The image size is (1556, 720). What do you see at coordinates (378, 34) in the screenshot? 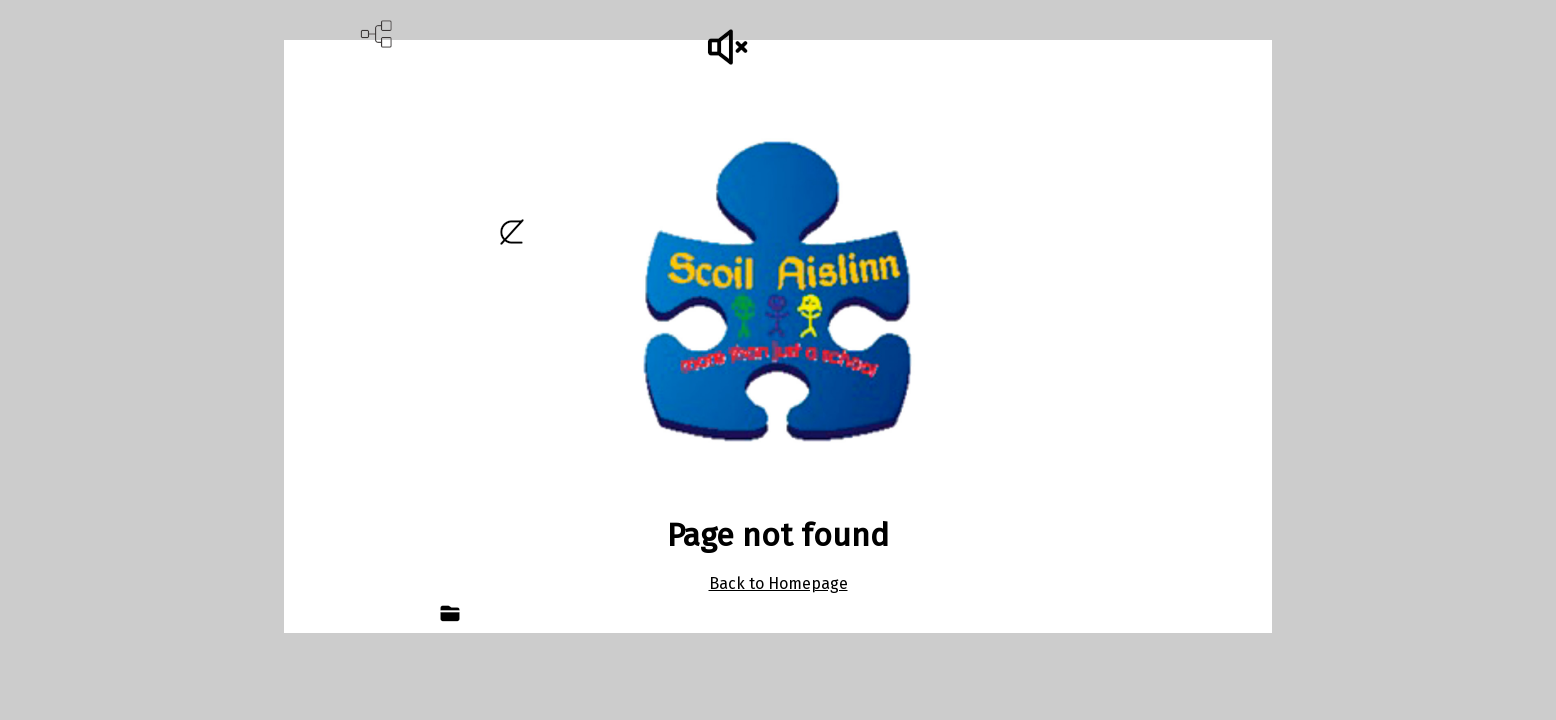
I see `view hierarchical data or folder structure` at bounding box center [378, 34].